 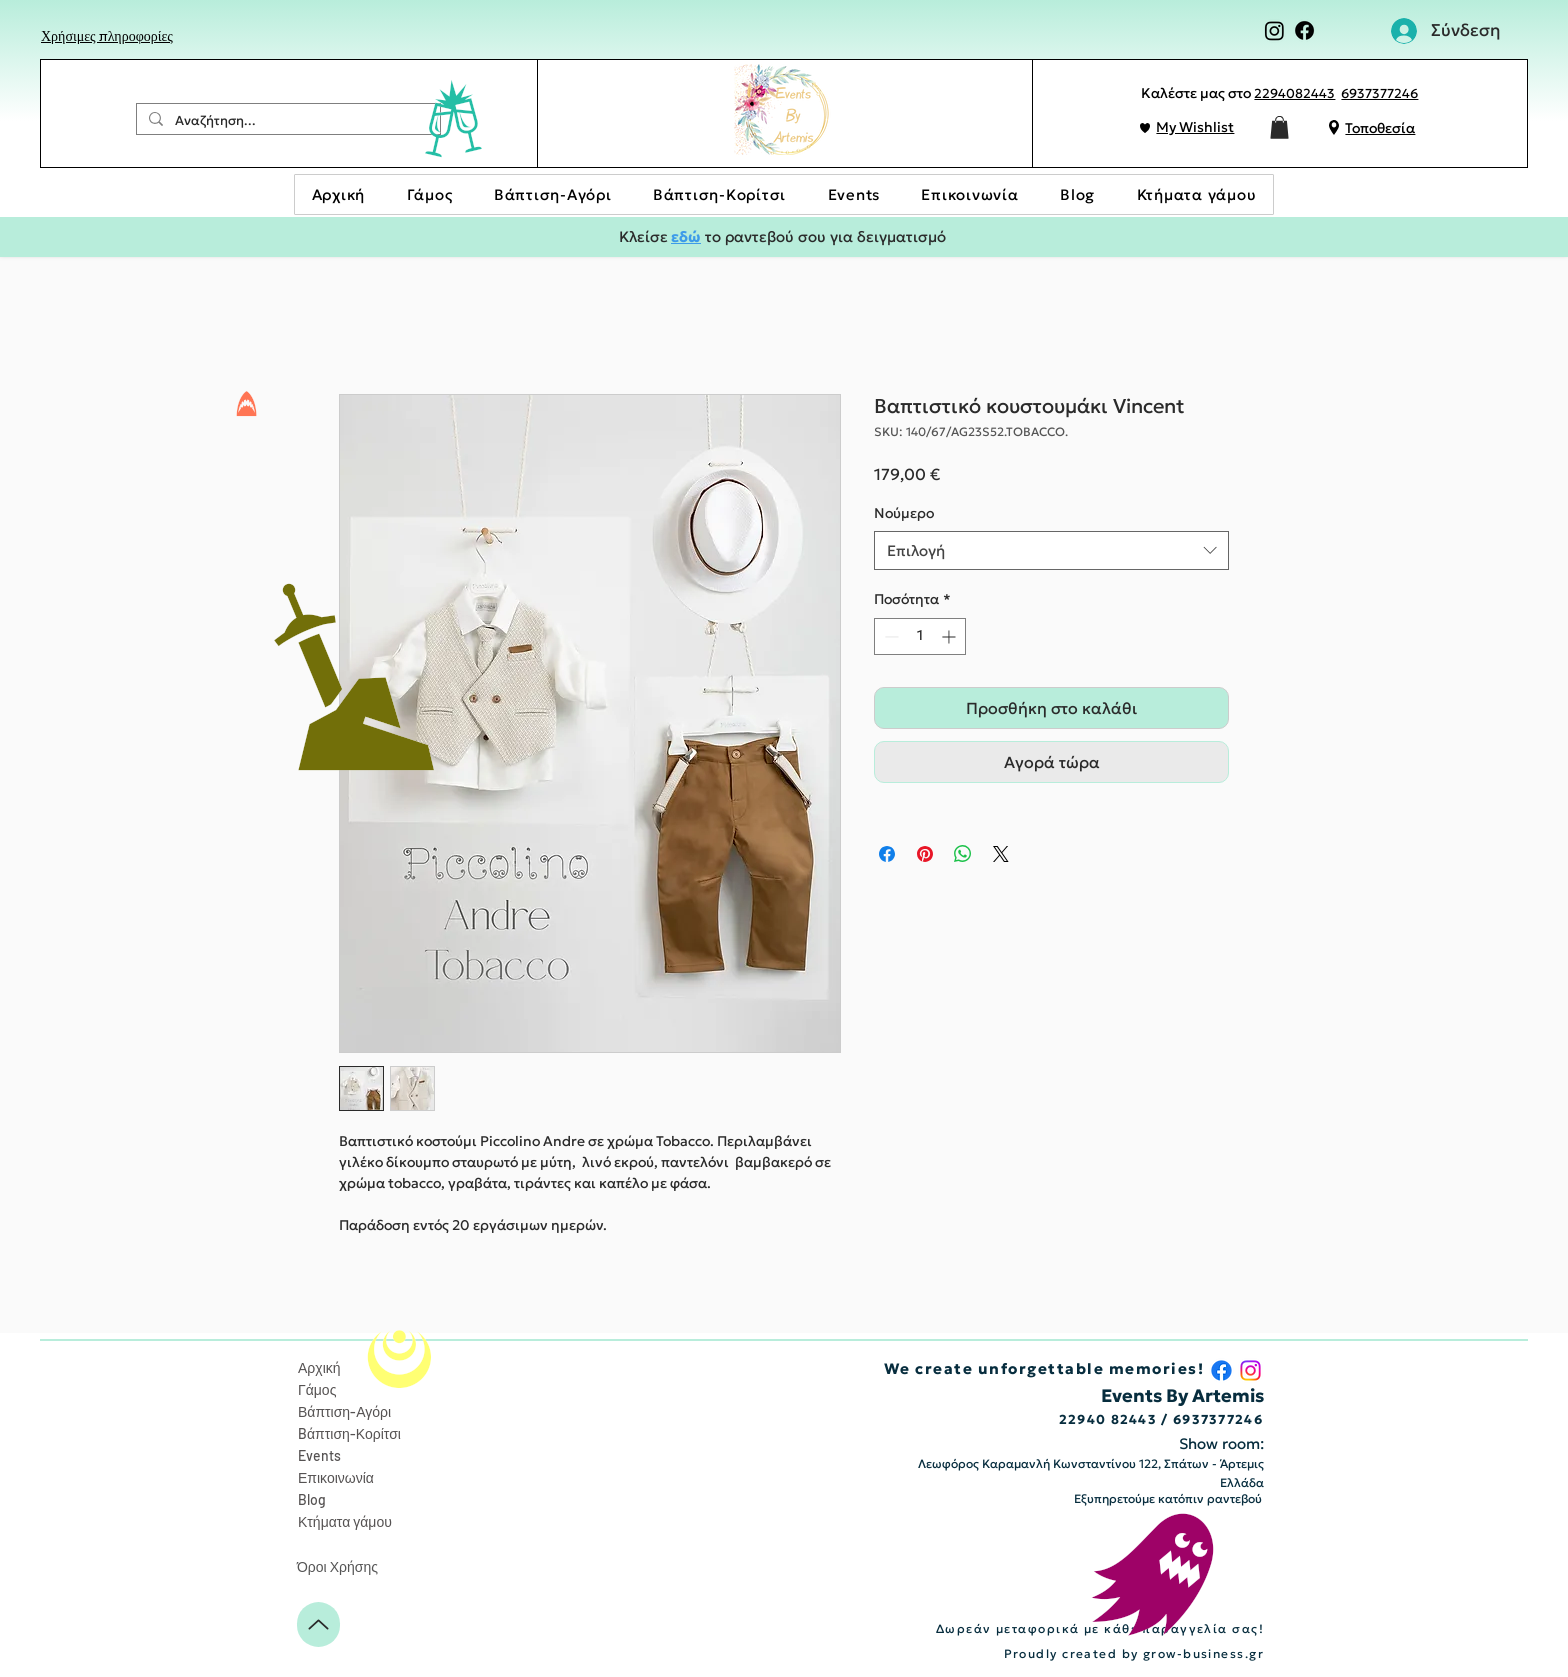 I want to click on celebrate an achievement or milestone, so click(x=453, y=118).